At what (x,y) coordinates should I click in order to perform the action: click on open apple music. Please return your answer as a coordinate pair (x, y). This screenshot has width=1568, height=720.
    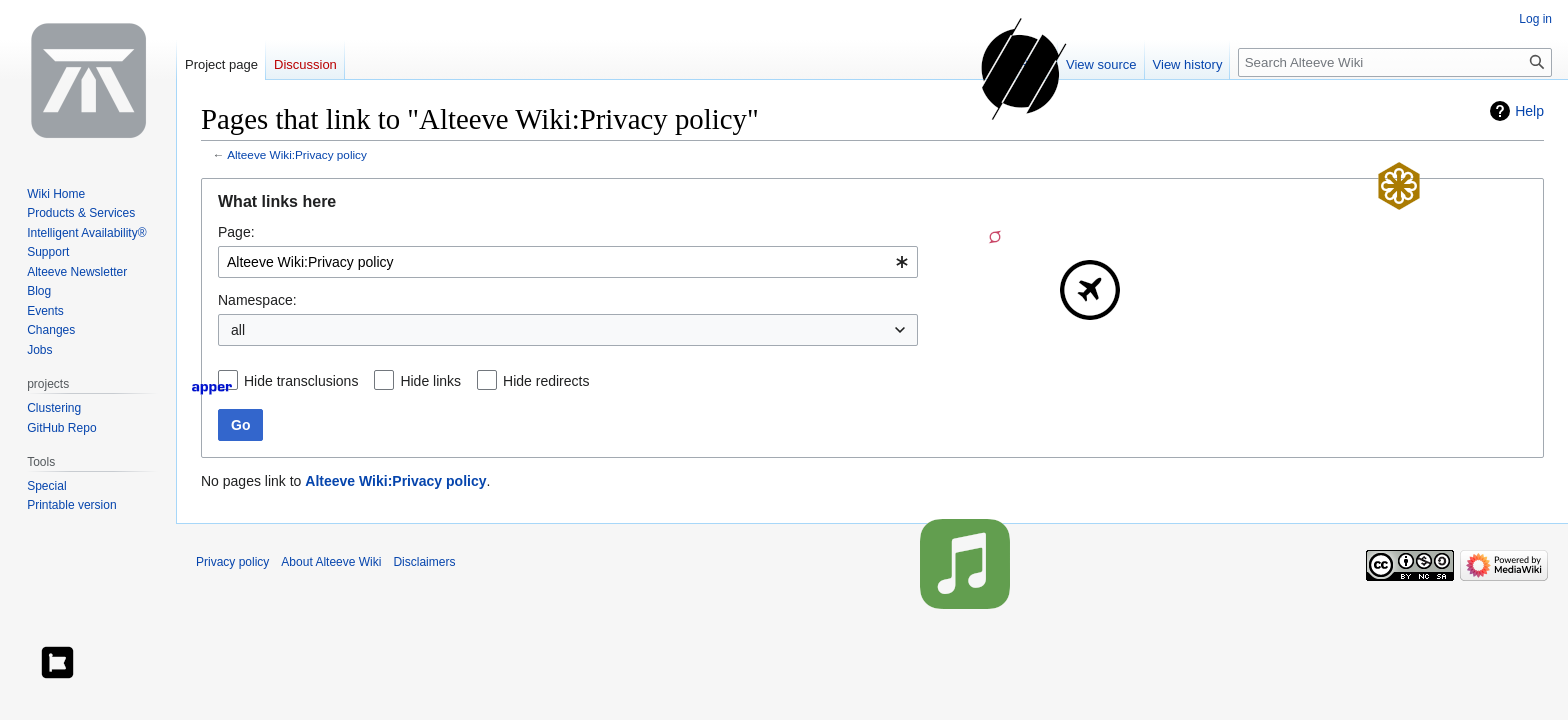
    Looking at the image, I should click on (965, 564).